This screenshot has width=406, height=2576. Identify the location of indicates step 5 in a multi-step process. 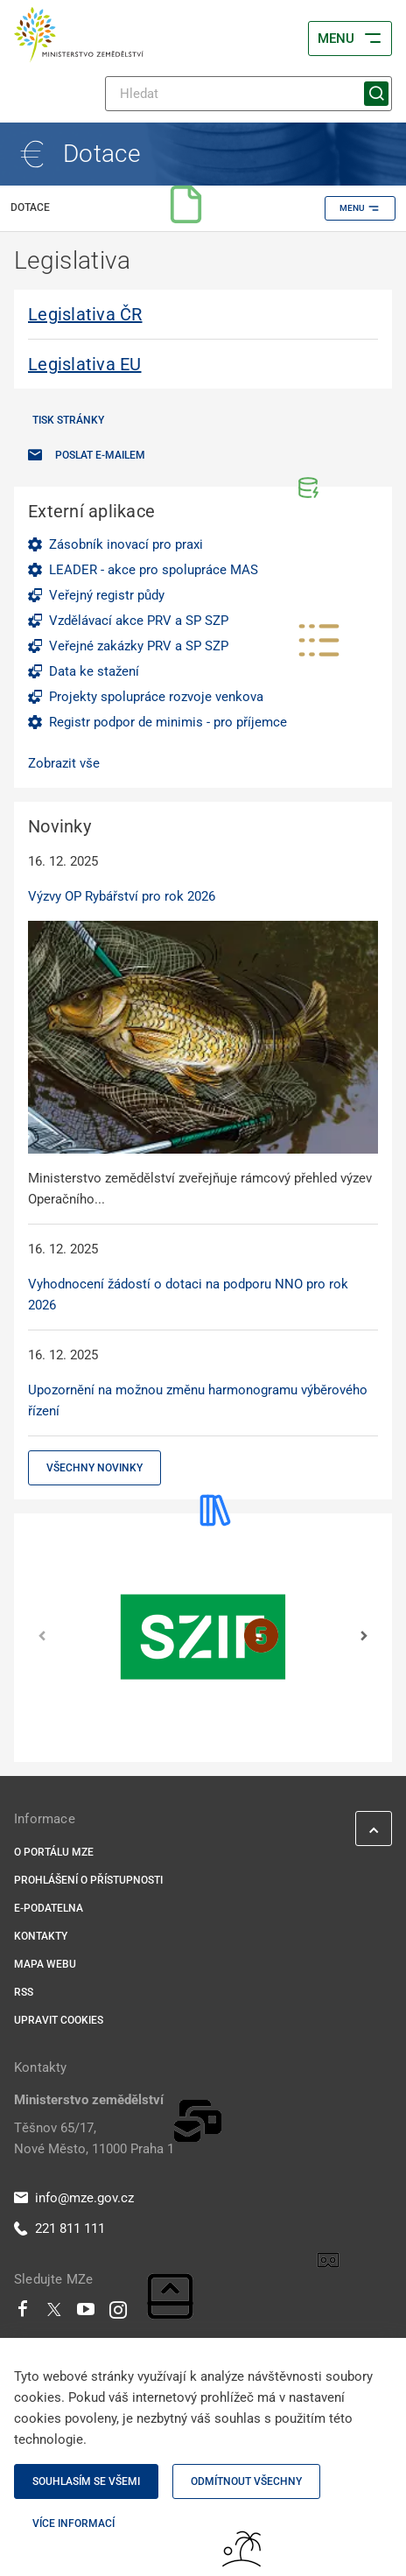
(261, 1635).